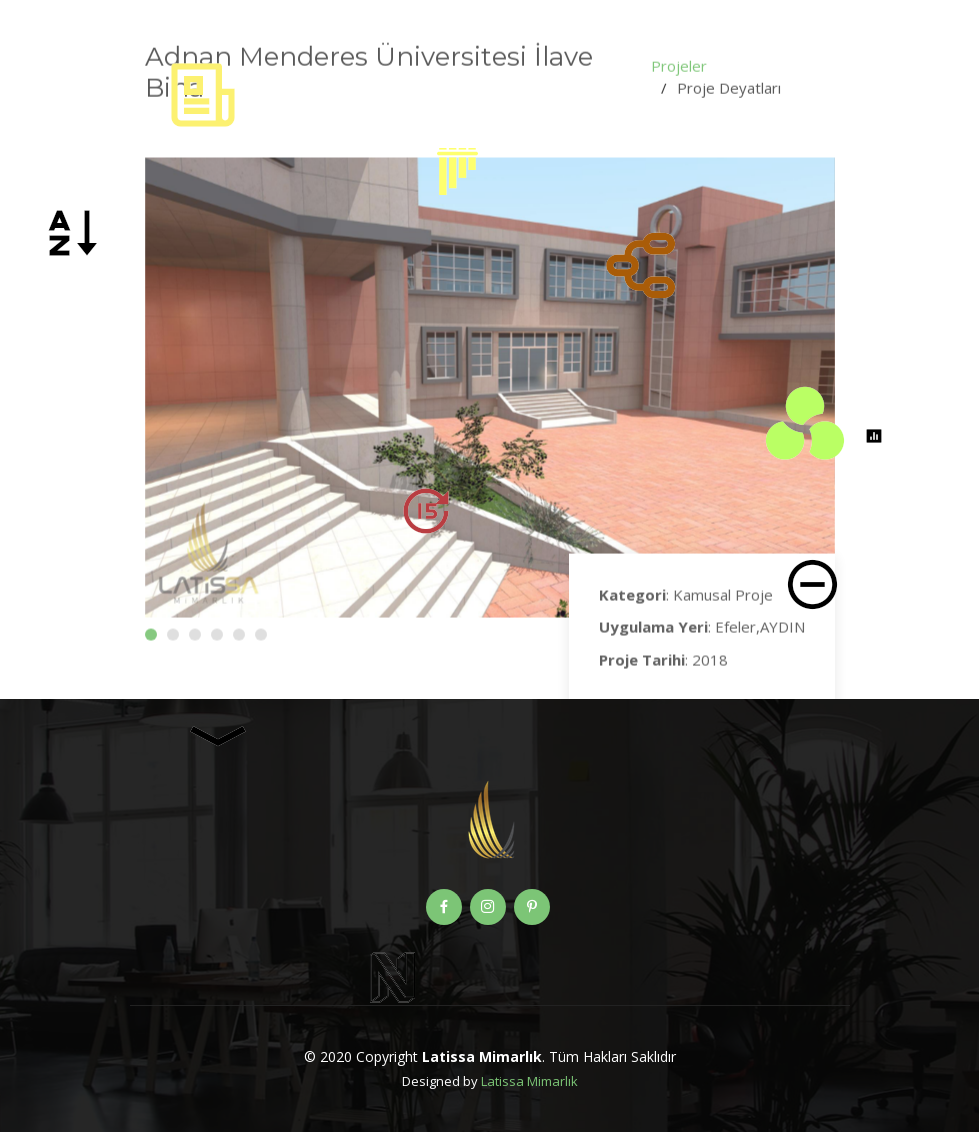 The width and height of the screenshot is (979, 1132). Describe the element at coordinates (805, 429) in the screenshot. I see `apply color filter to image` at that location.